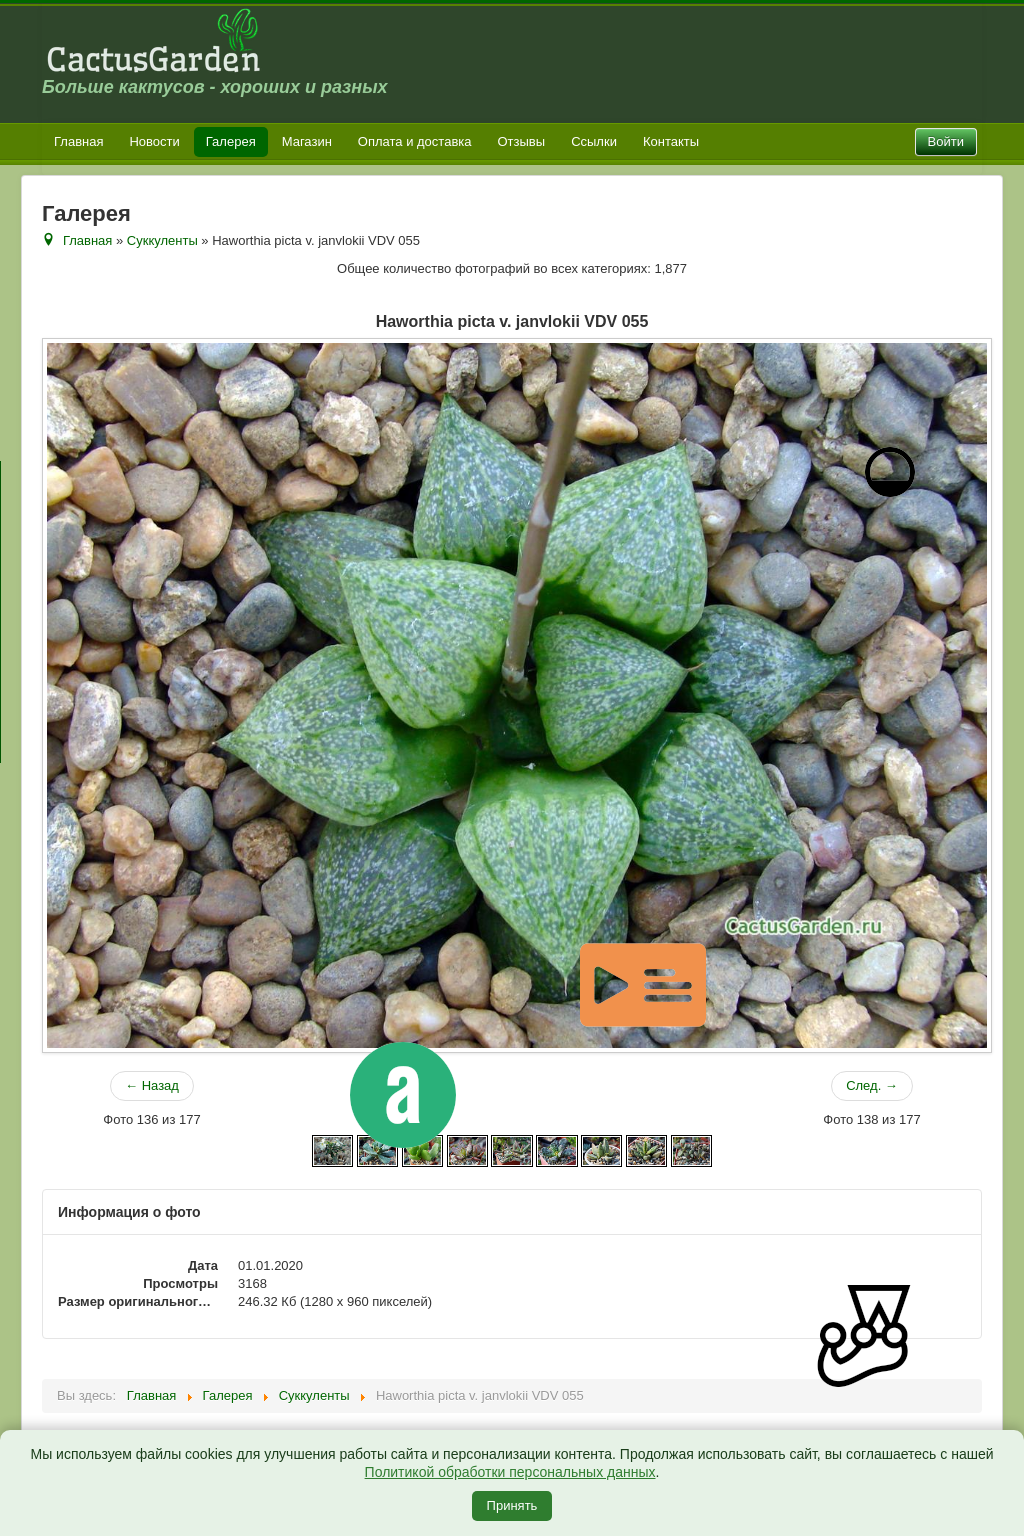 The height and width of the screenshot is (1536, 1024). I want to click on visit alamy stock photo website, so click(403, 1095).